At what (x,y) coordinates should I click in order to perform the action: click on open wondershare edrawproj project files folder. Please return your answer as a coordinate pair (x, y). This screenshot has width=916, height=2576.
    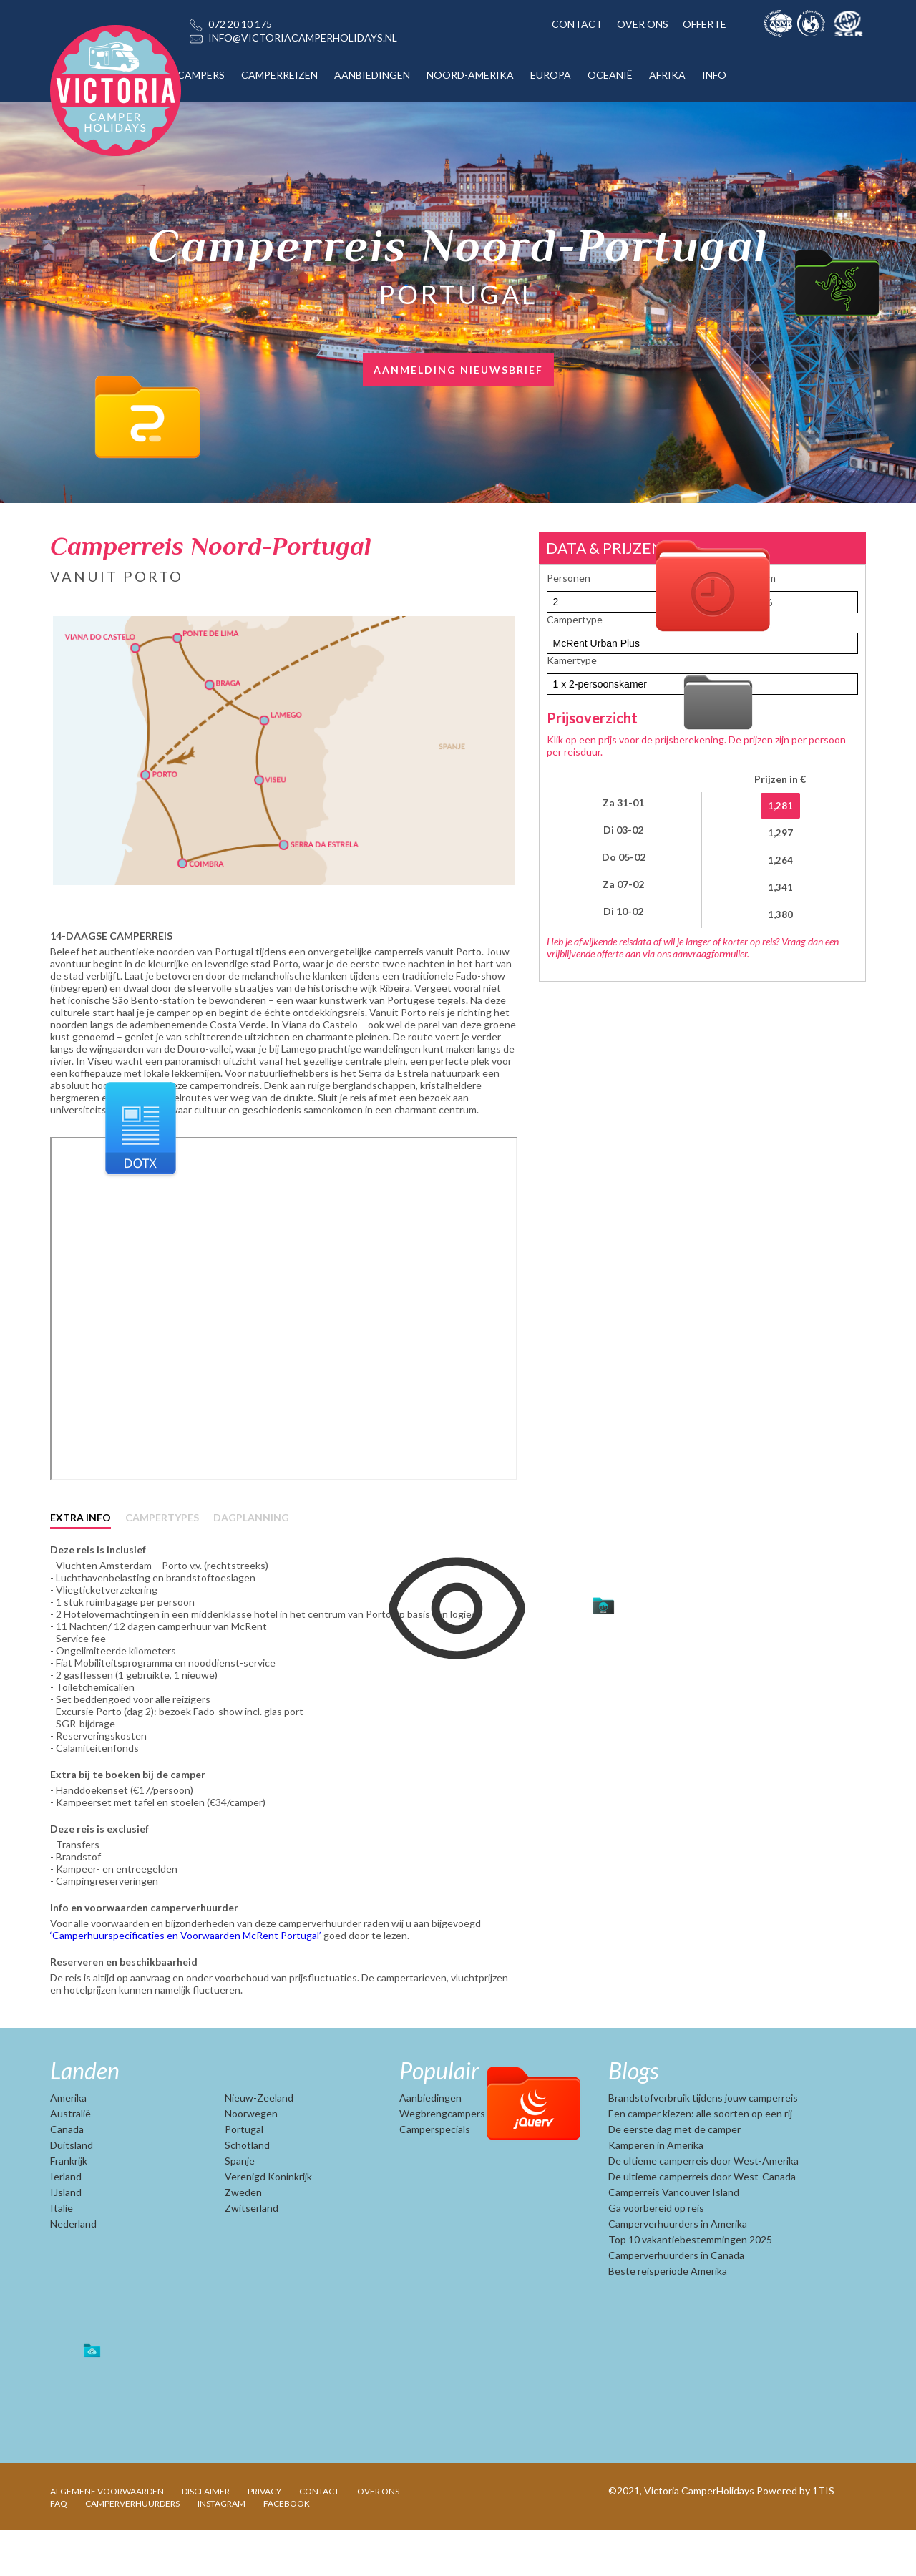
    Looking at the image, I should click on (147, 419).